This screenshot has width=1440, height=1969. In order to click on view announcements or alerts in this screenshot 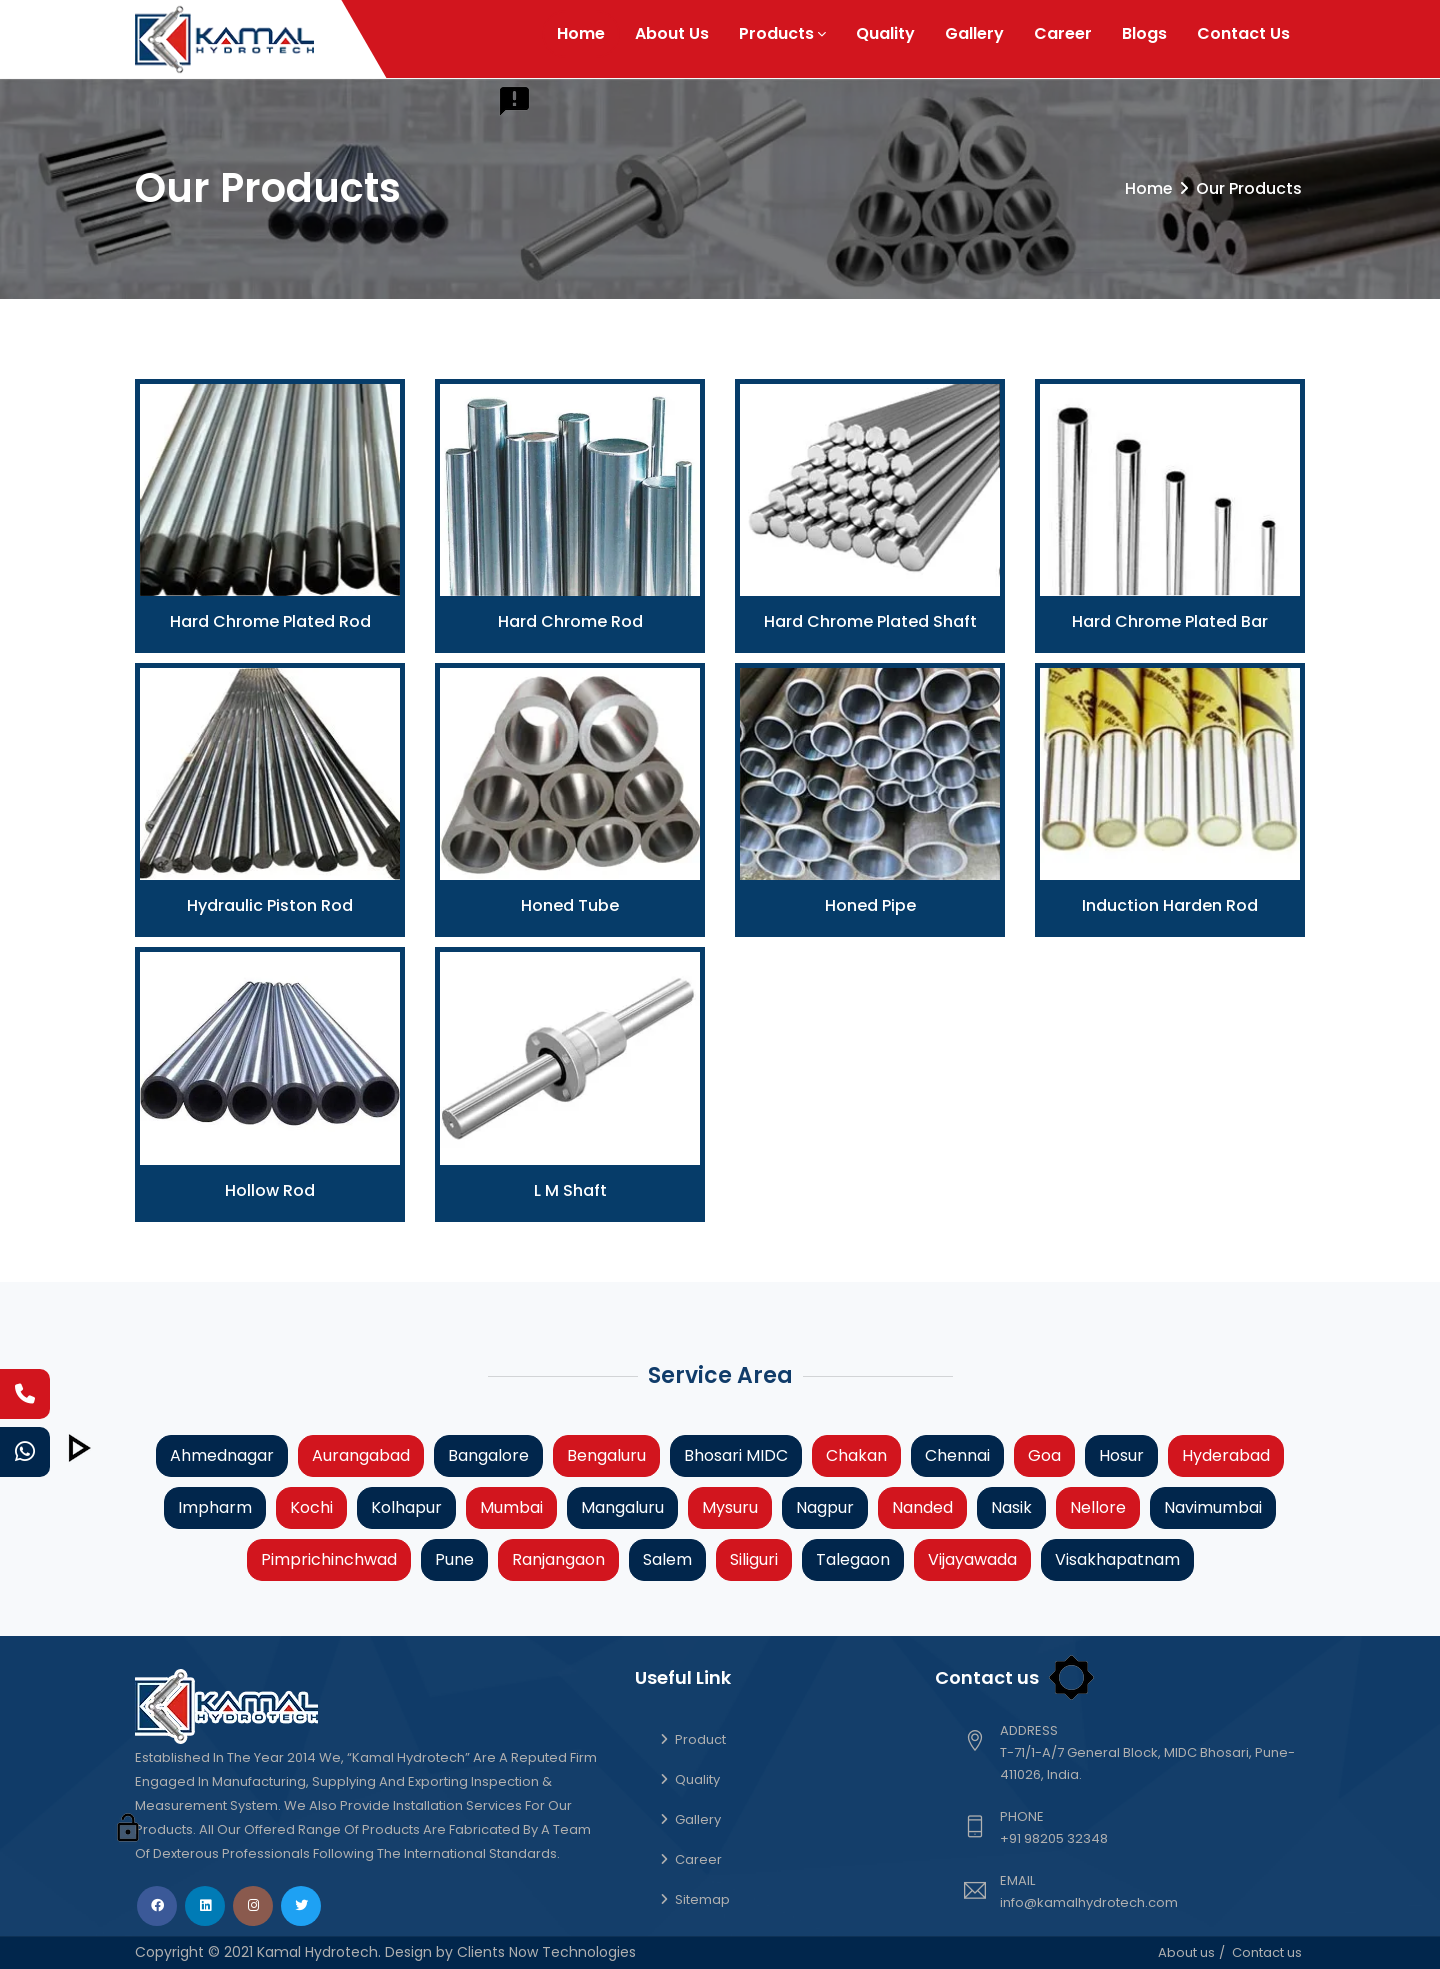, I will do `click(514, 101)`.